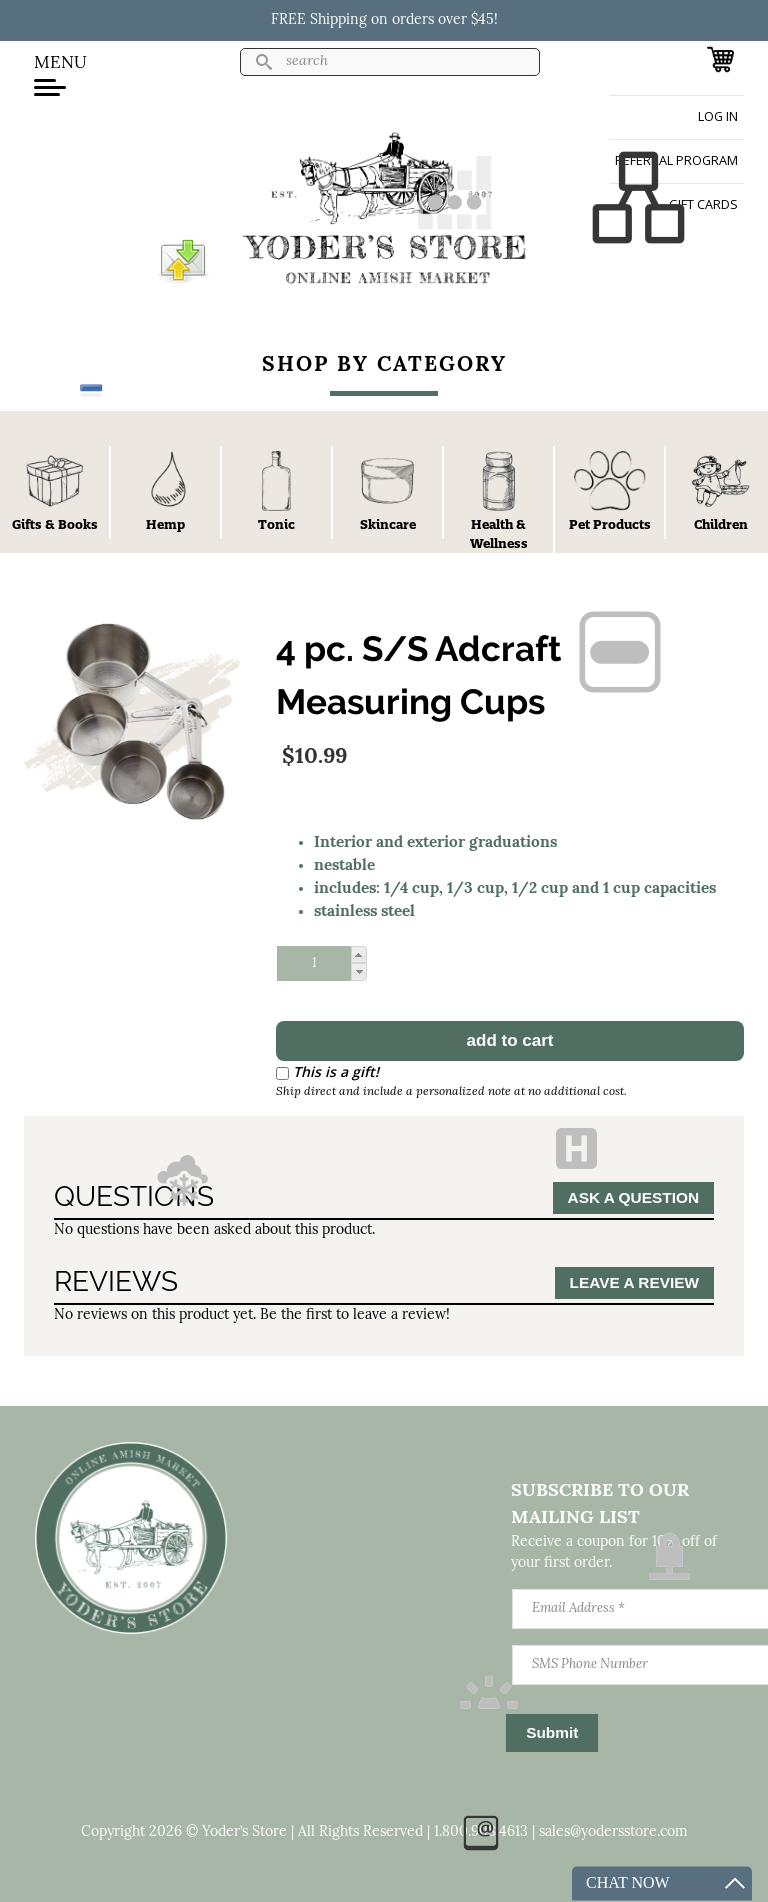 The height and width of the screenshot is (1902, 768). Describe the element at coordinates (489, 1694) in the screenshot. I see `adjust keyboard backlight brightness` at that location.